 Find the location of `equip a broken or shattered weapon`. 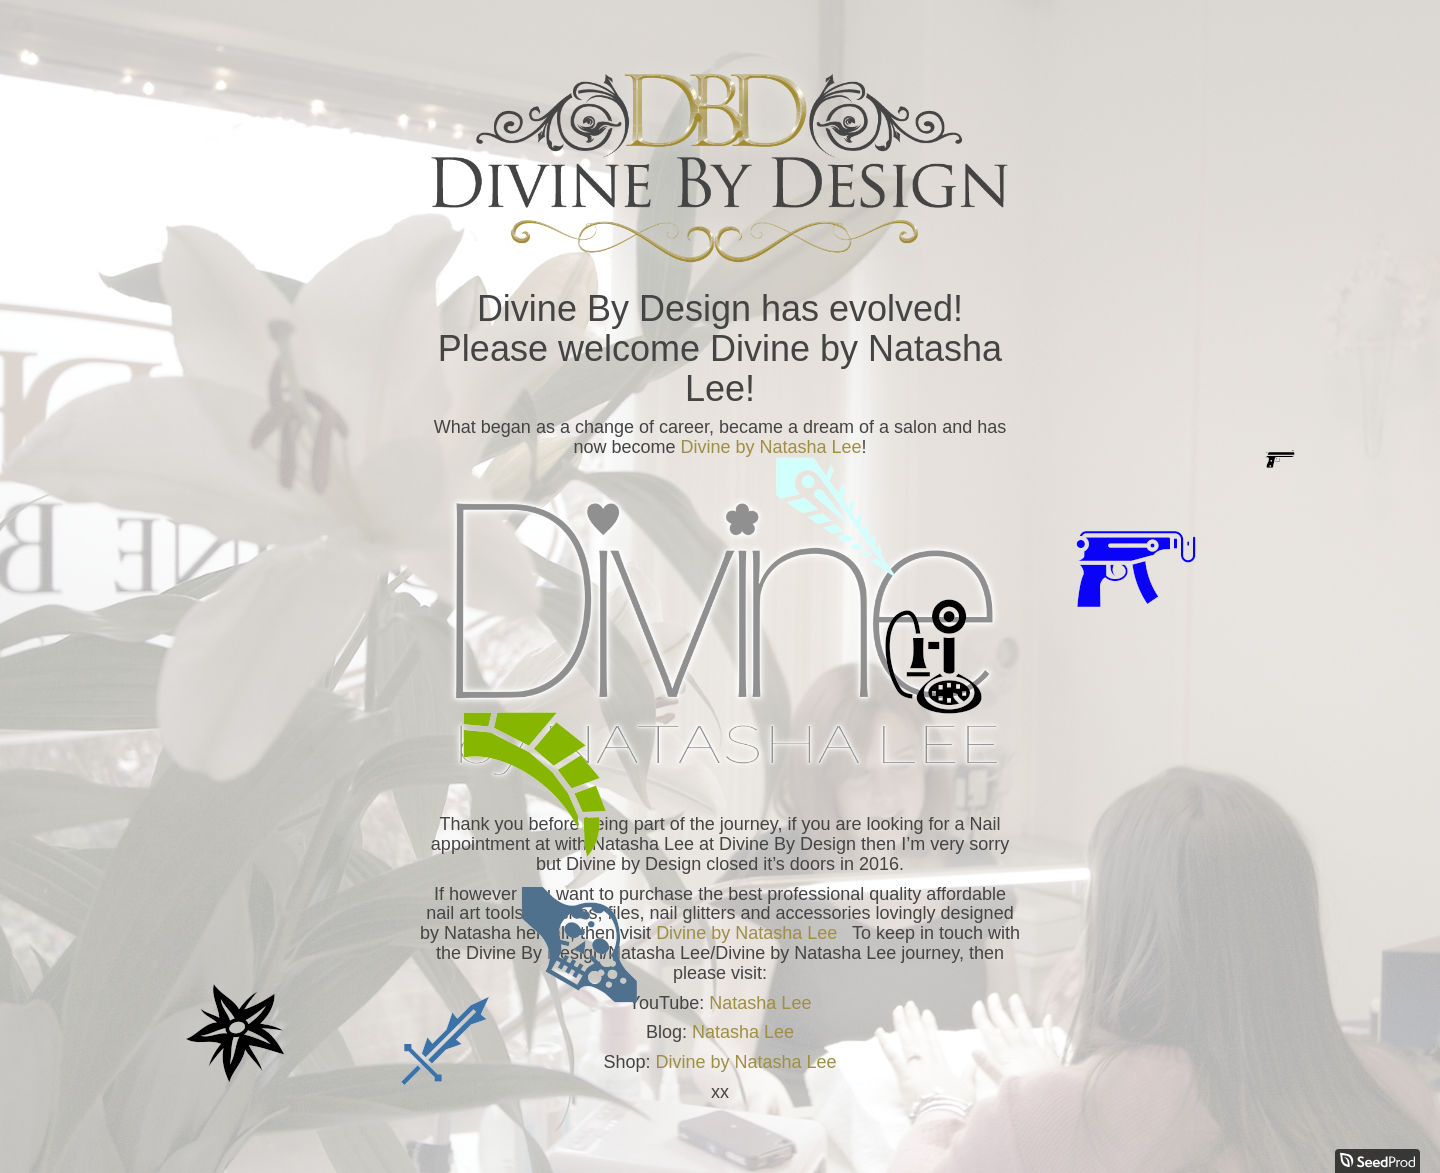

equip a broken or shattered weapon is located at coordinates (444, 1042).